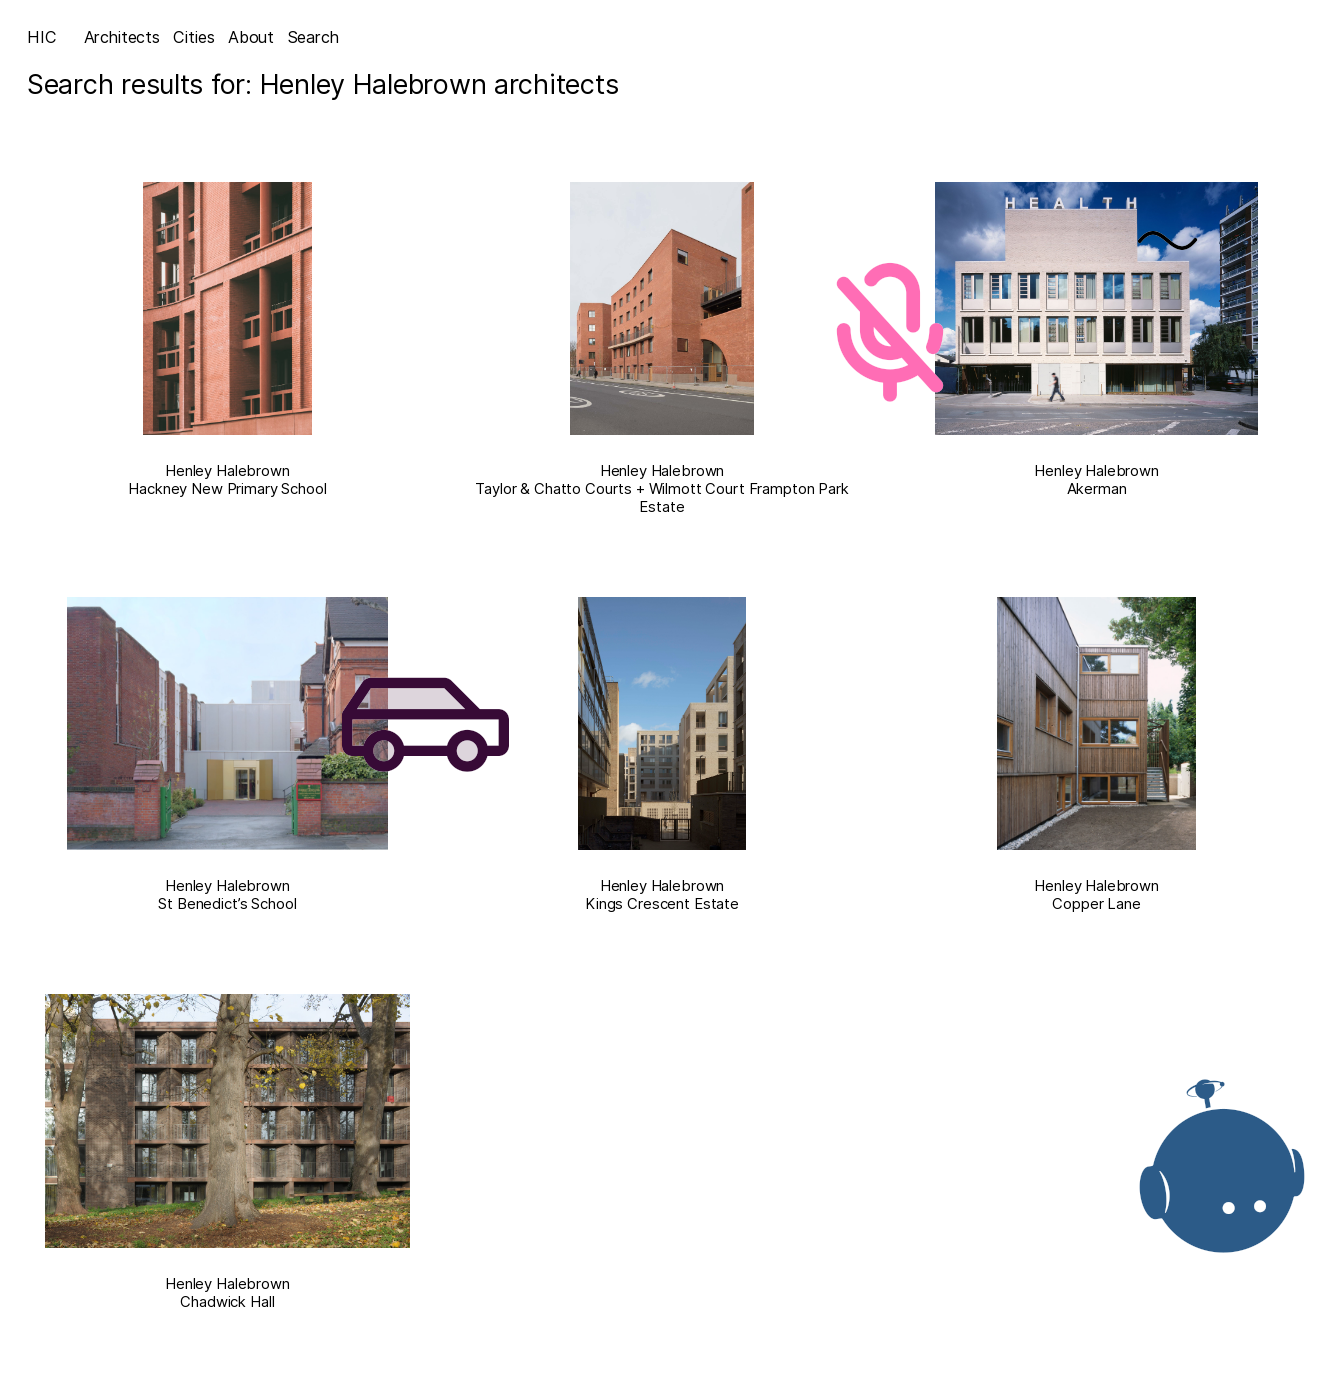 This screenshot has width=1324, height=1392. Describe the element at coordinates (1222, 1166) in the screenshot. I see `ionitron mascot logo for ionic framework` at that location.